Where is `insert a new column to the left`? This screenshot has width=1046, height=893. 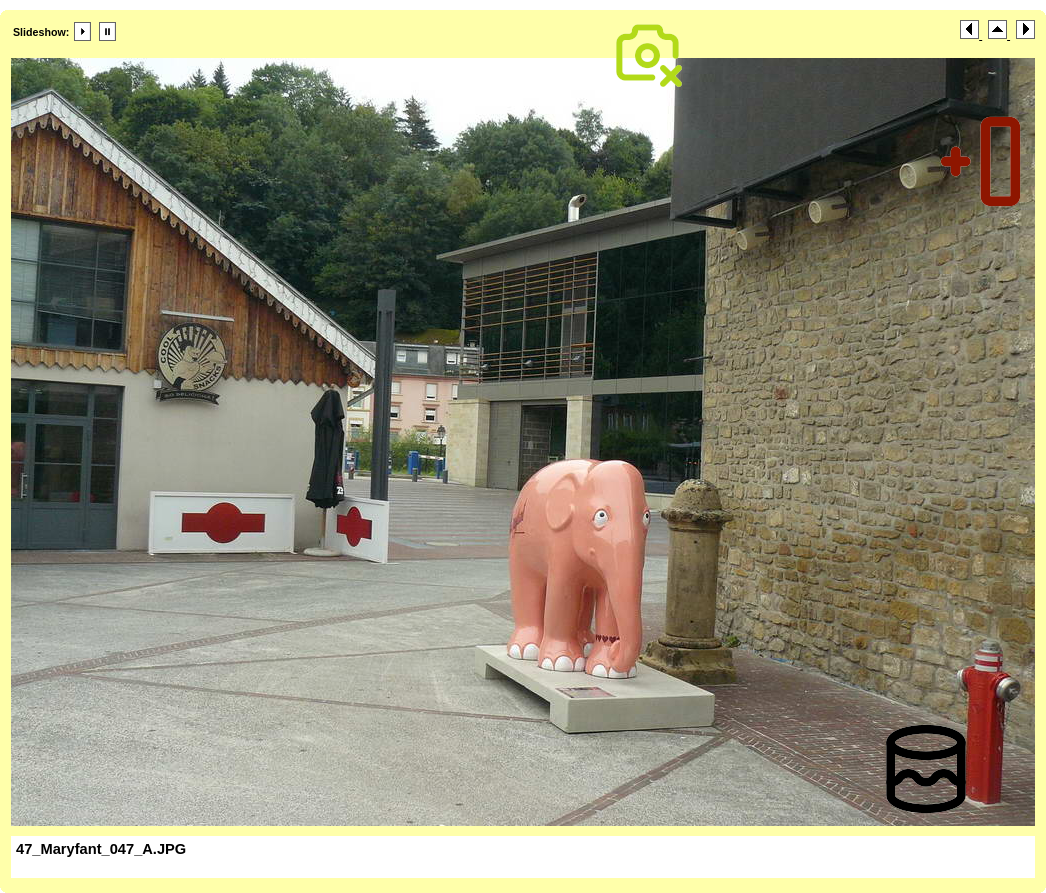
insert a new column to the left is located at coordinates (980, 161).